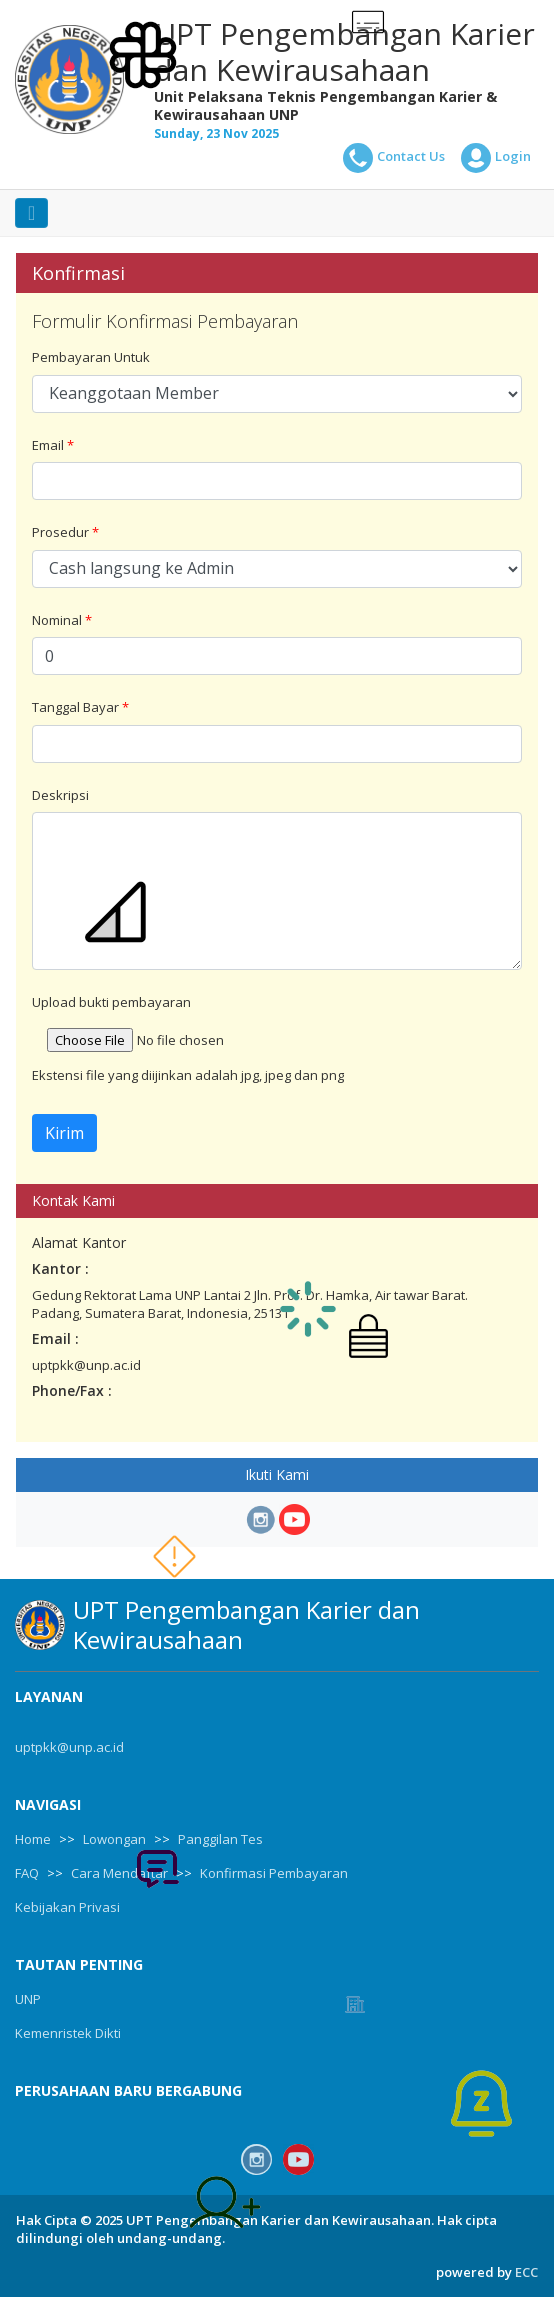 The image size is (554, 2297). What do you see at coordinates (308, 1309) in the screenshot?
I see `indicates loading or processing in progress` at bounding box center [308, 1309].